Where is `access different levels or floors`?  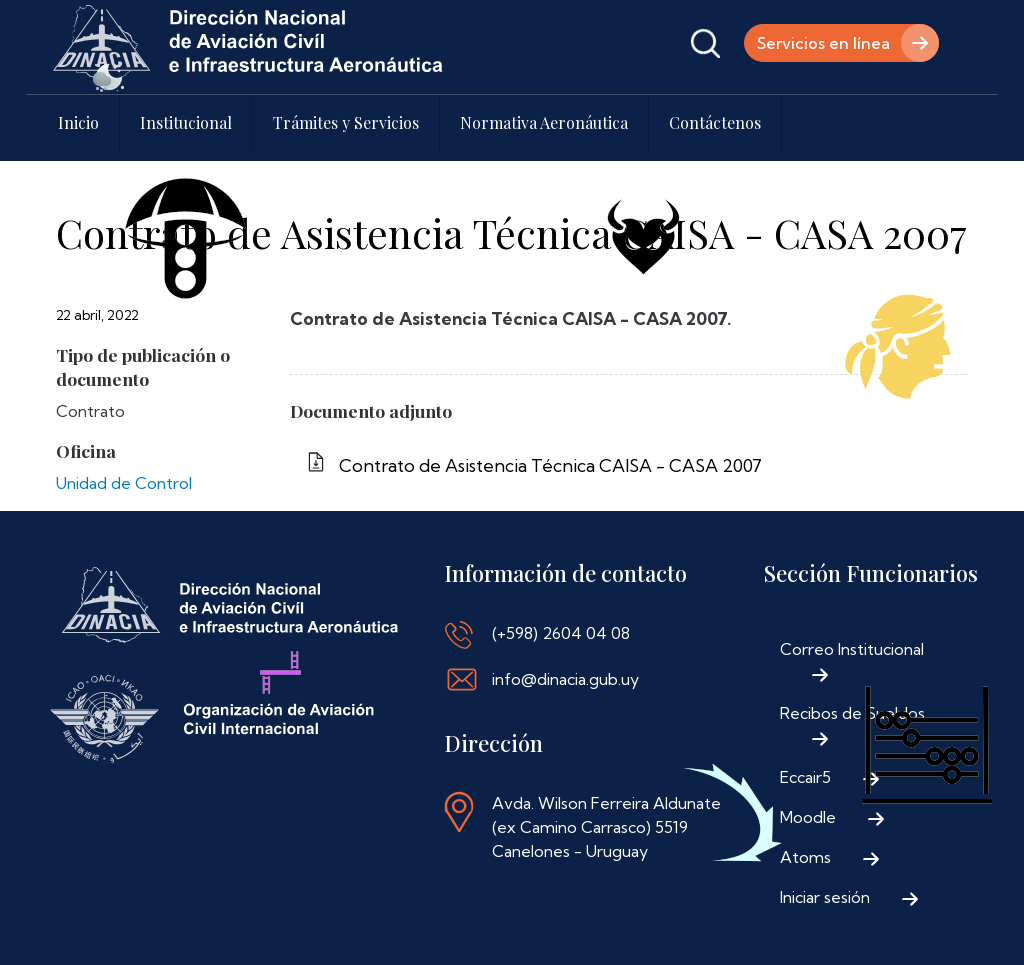
access different levels or floors is located at coordinates (280, 672).